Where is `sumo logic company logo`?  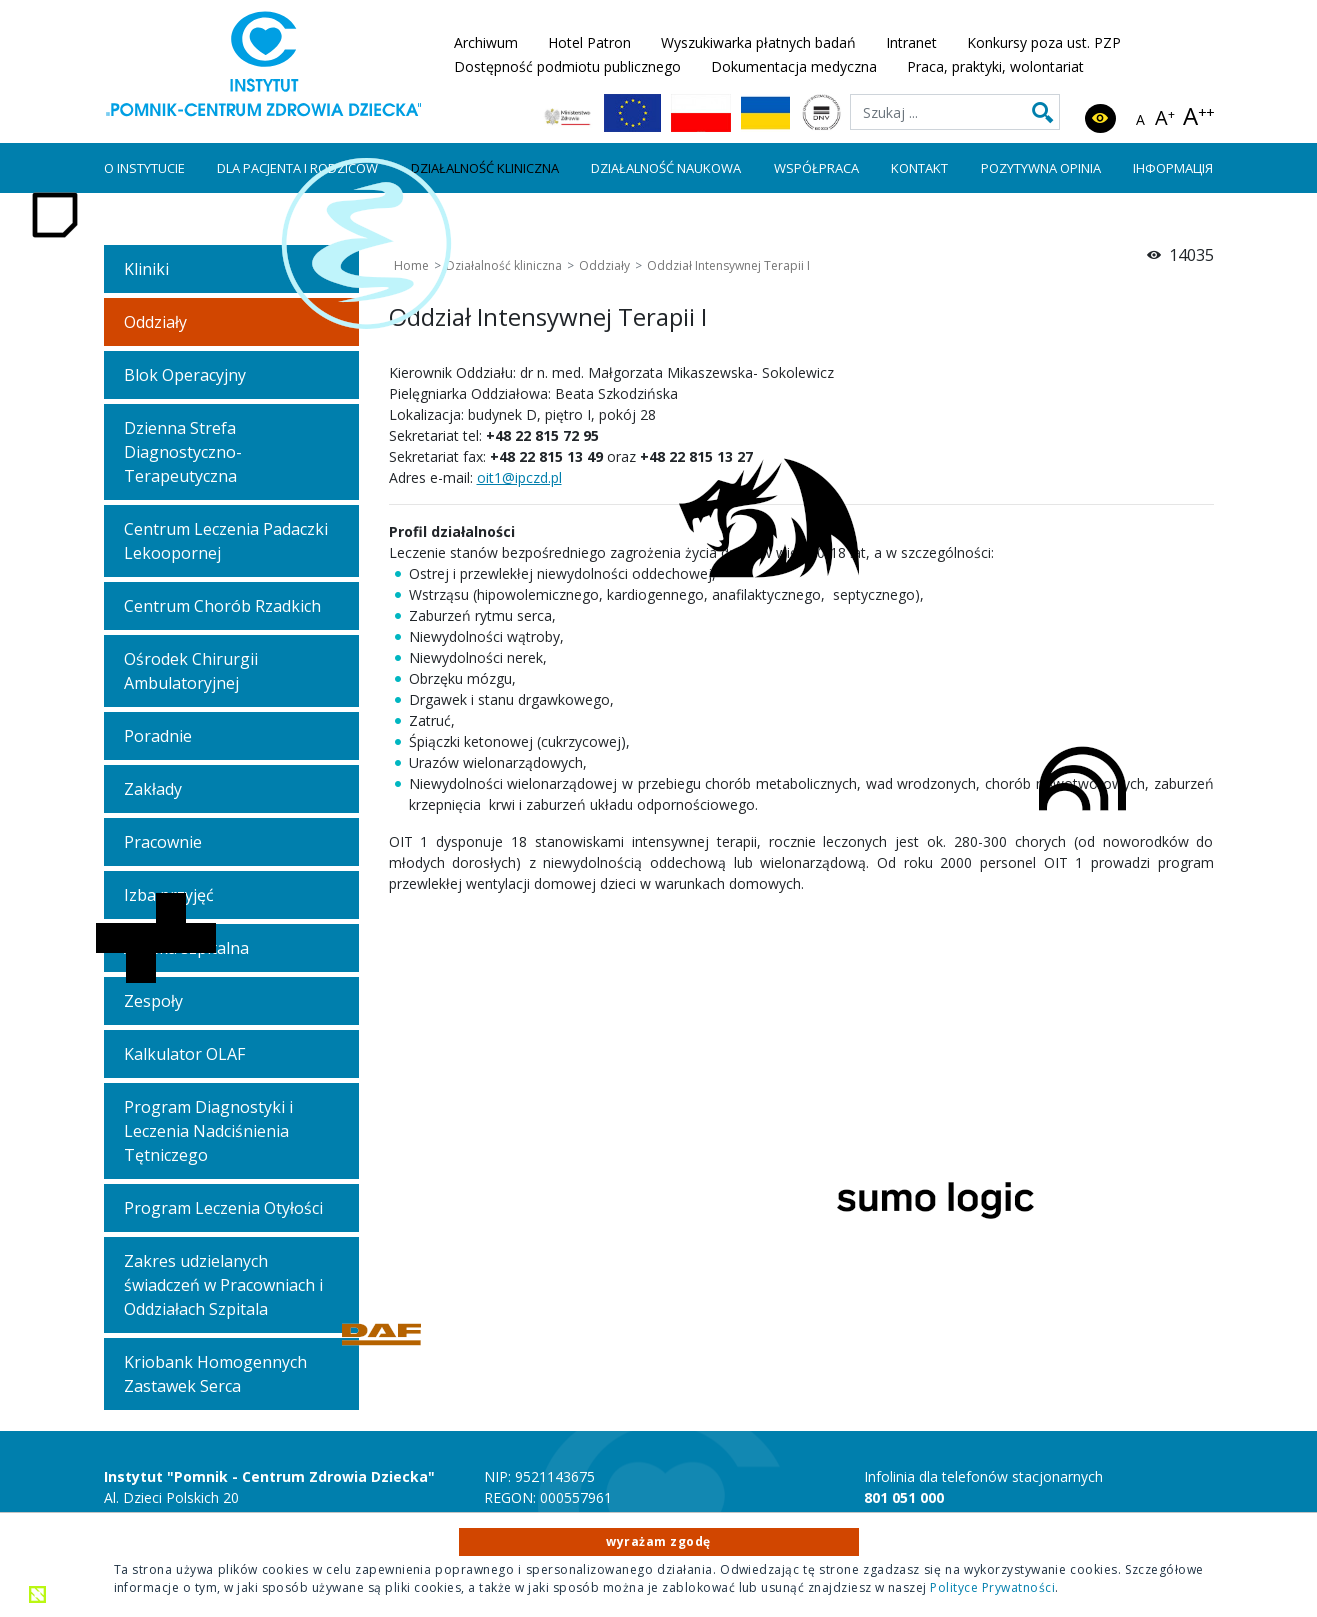
sumo logic company logo is located at coordinates (935, 1200).